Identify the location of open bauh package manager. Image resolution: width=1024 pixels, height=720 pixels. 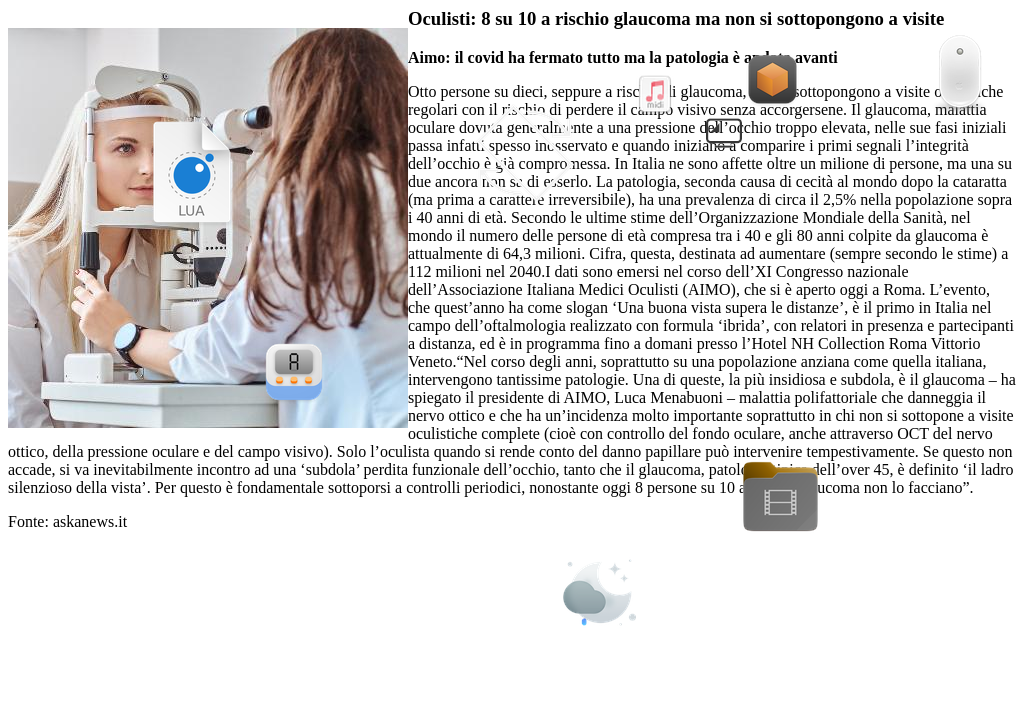
(772, 79).